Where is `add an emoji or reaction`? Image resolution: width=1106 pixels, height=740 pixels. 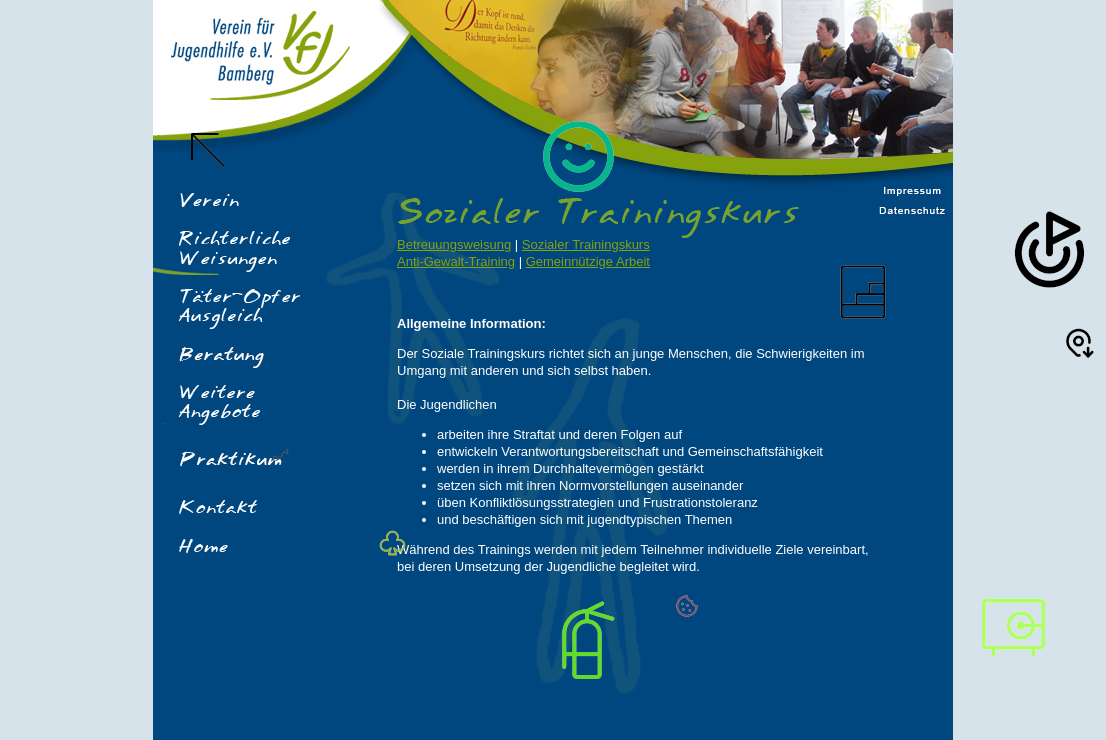 add an emoji or reaction is located at coordinates (578, 156).